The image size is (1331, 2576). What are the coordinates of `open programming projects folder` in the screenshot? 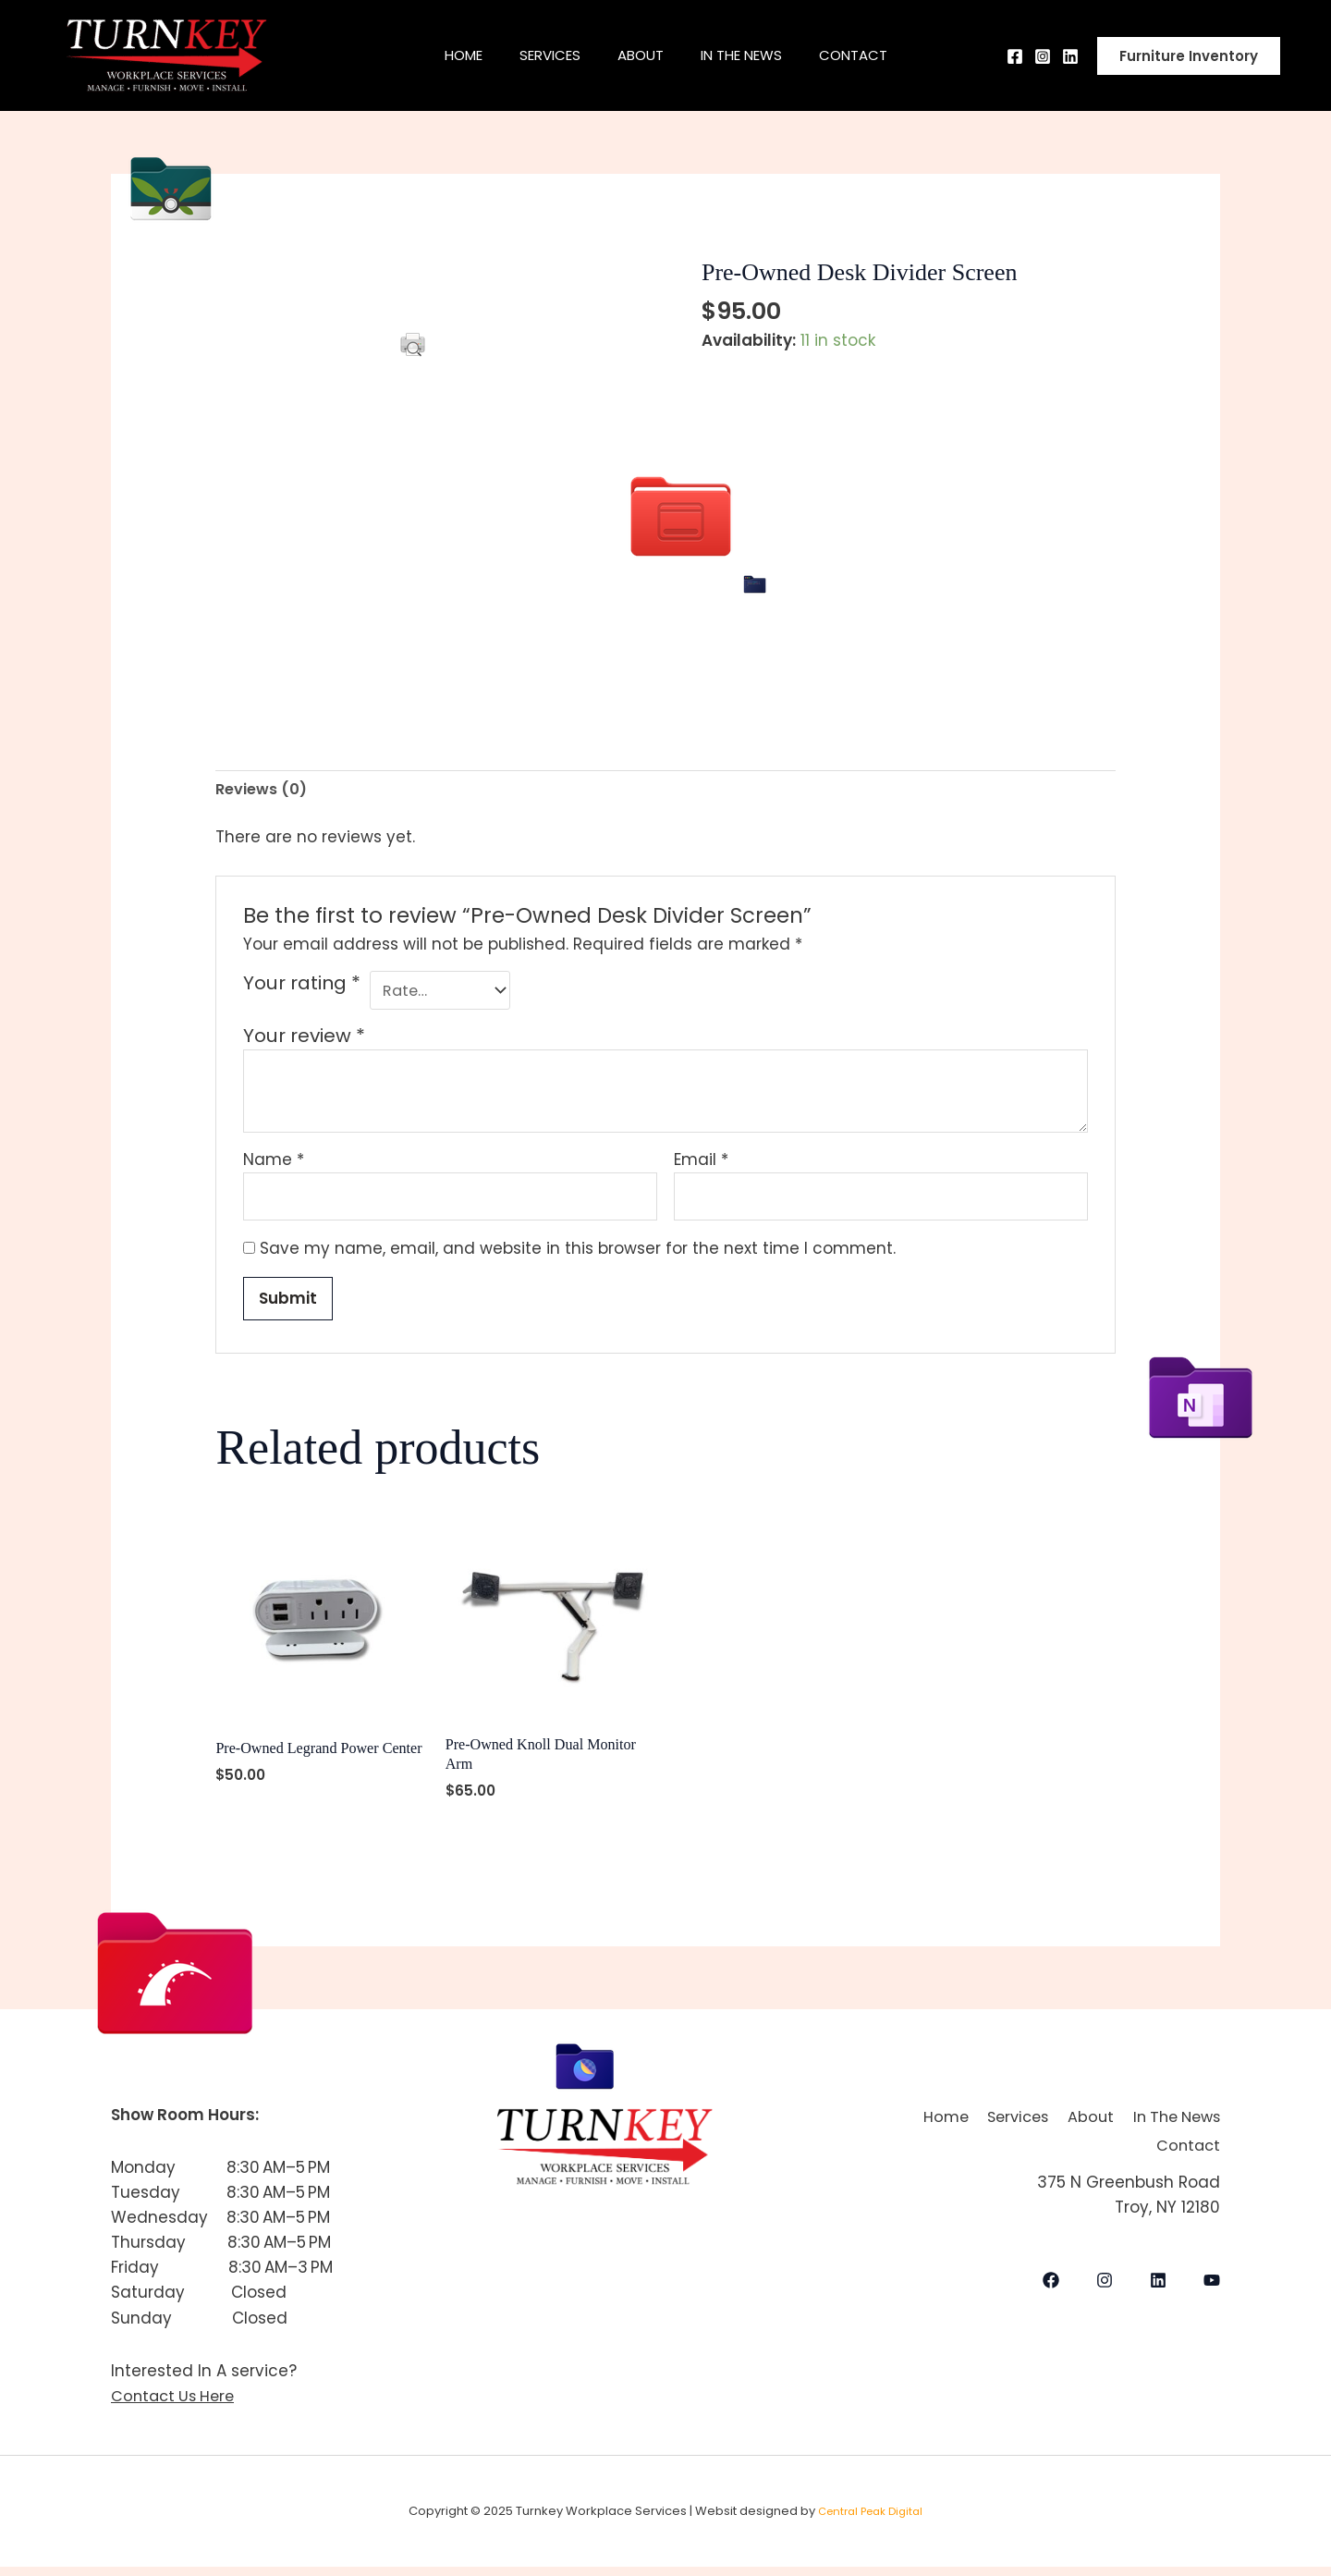 It's located at (754, 584).